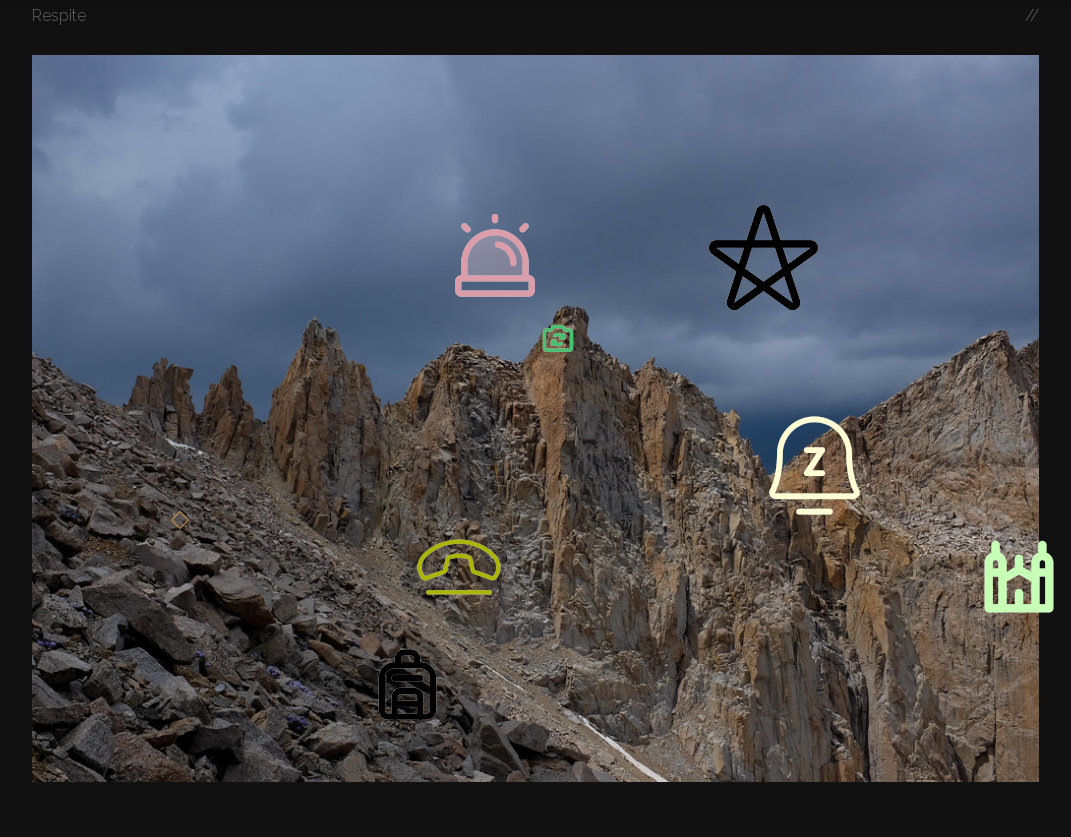 This screenshot has width=1071, height=837. What do you see at coordinates (558, 339) in the screenshot?
I see `switch between front and rear camera` at bounding box center [558, 339].